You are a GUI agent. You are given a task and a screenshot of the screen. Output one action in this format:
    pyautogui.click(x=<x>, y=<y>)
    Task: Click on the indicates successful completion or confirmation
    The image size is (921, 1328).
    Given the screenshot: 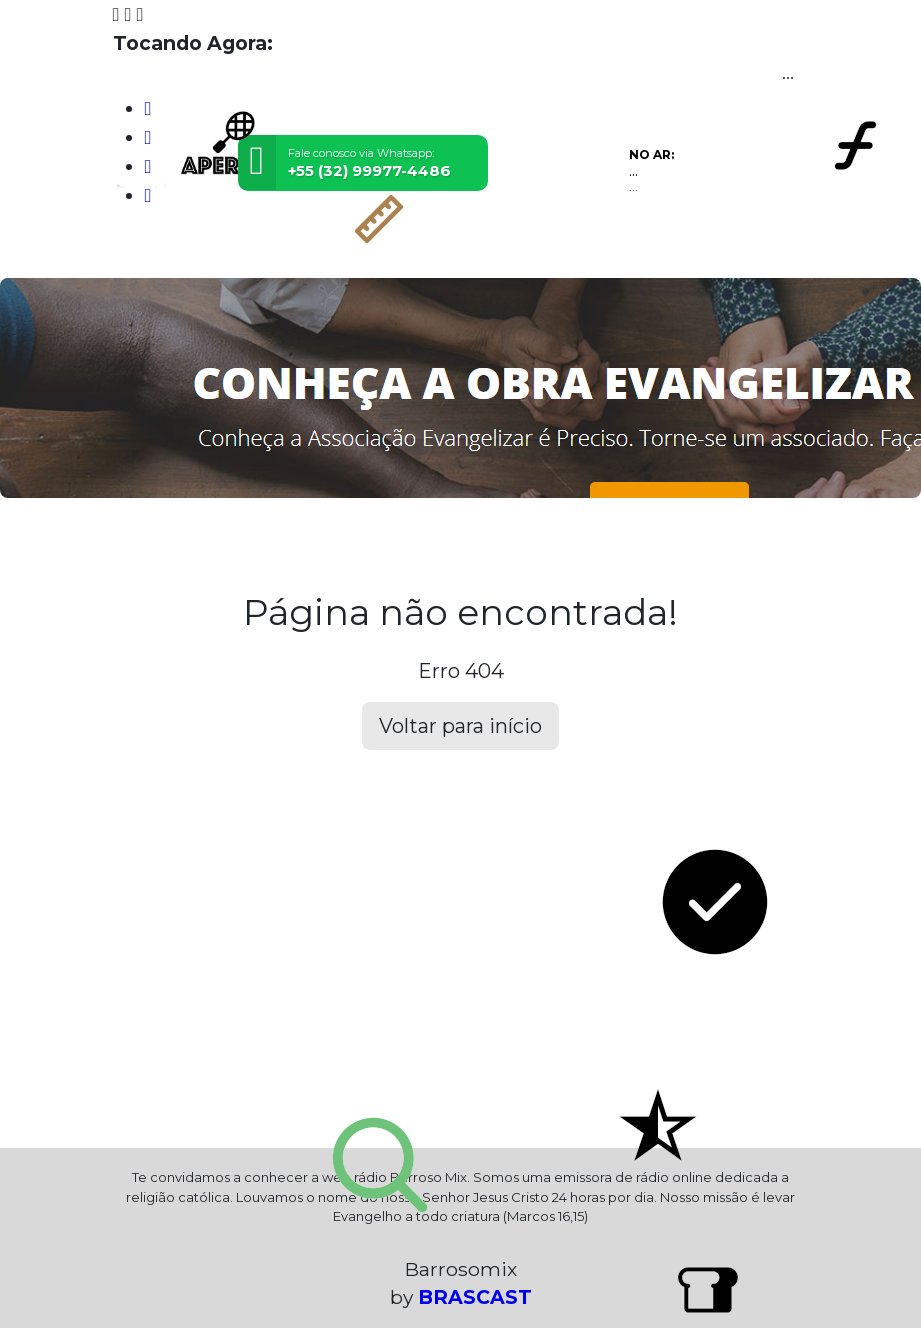 What is the action you would take?
    pyautogui.click(x=715, y=902)
    